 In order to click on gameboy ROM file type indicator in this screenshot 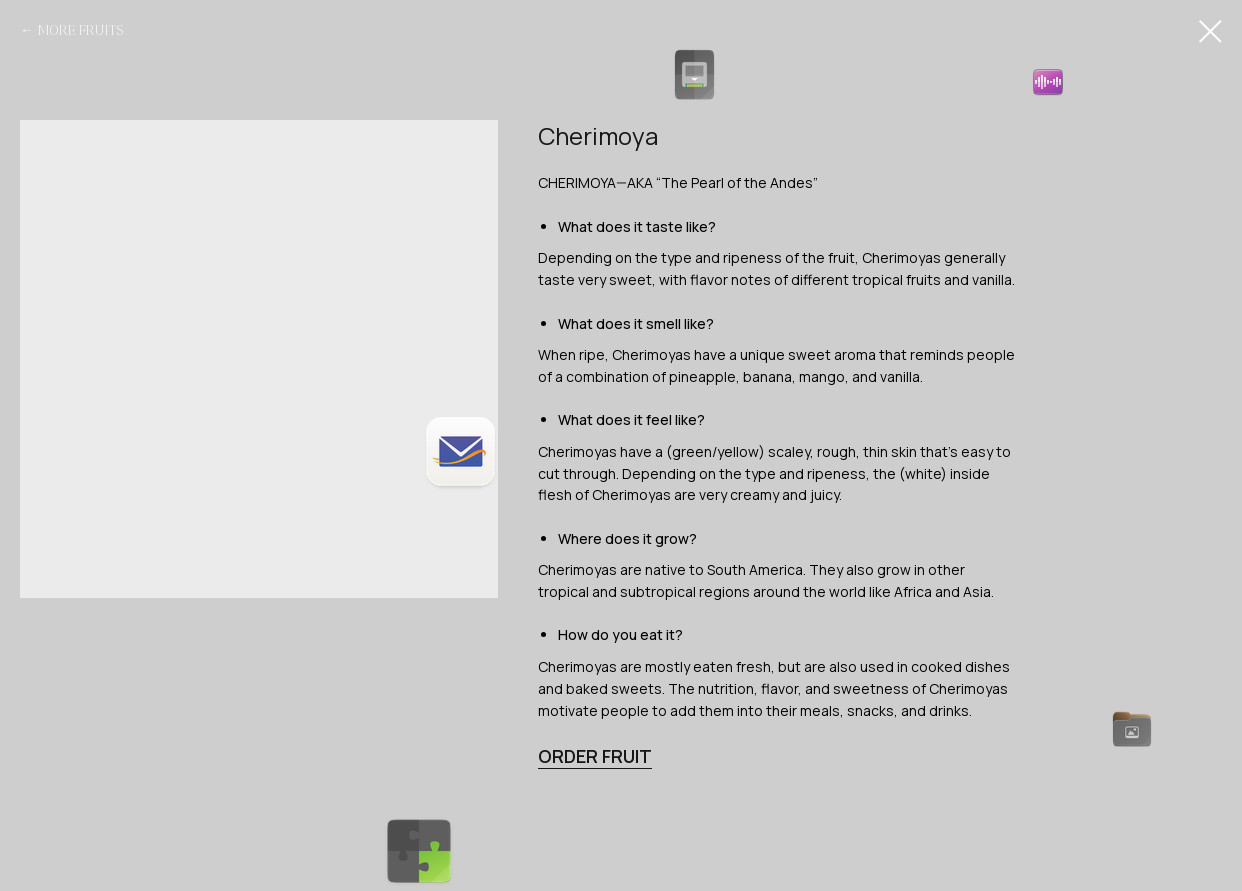, I will do `click(694, 74)`.